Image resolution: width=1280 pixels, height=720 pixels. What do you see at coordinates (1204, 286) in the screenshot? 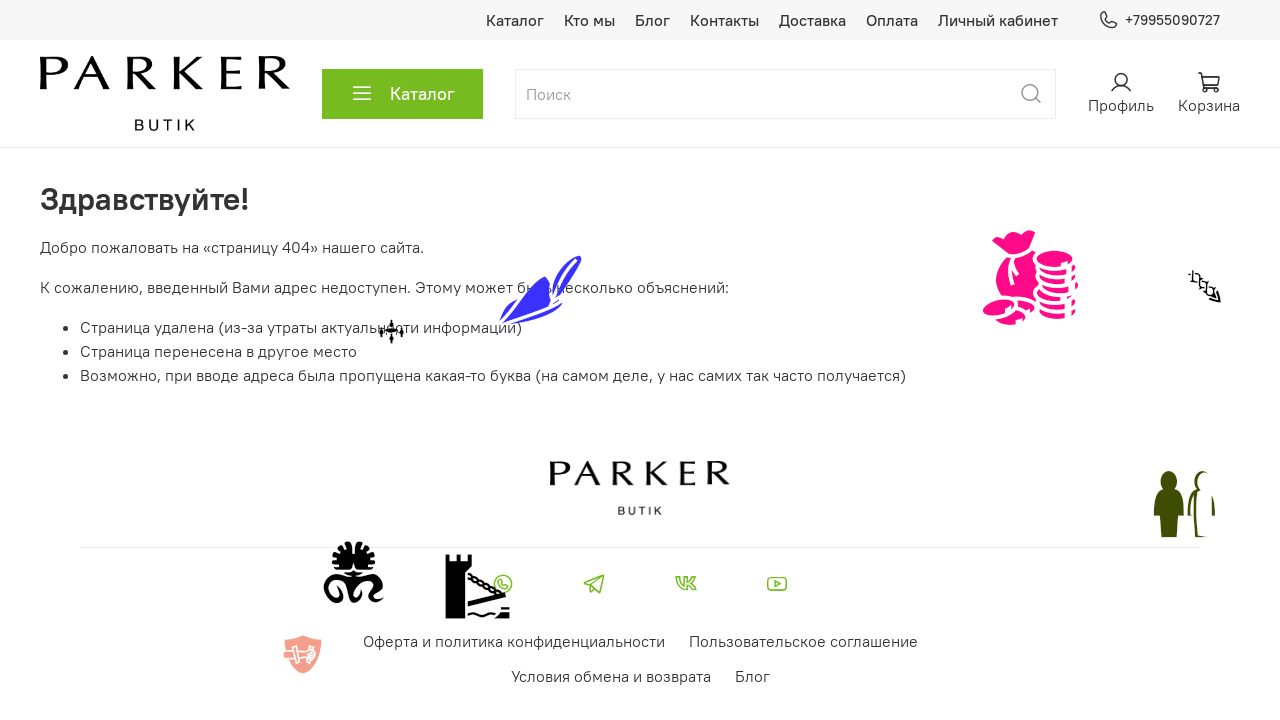
I see `select a thorn or vine-based attack ability` at bounding box center [1204, 286].